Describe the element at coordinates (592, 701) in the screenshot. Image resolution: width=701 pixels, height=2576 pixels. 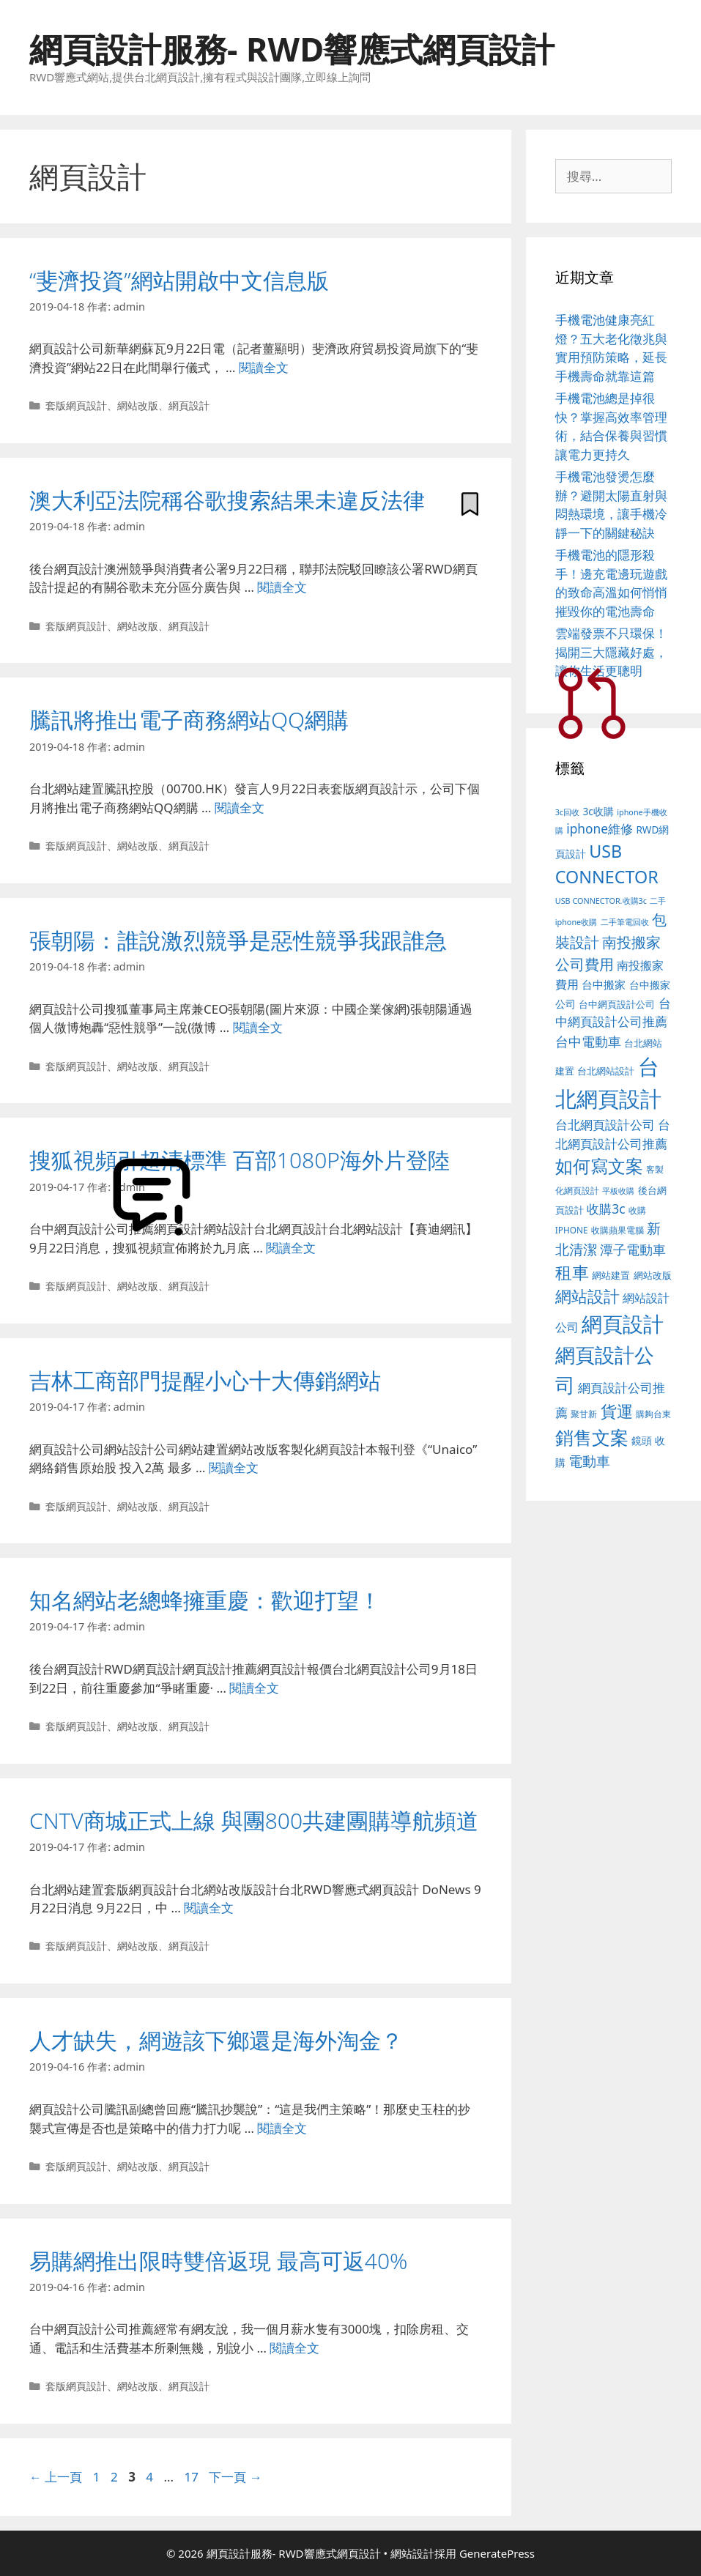
I see `create a new pull request` at that location.